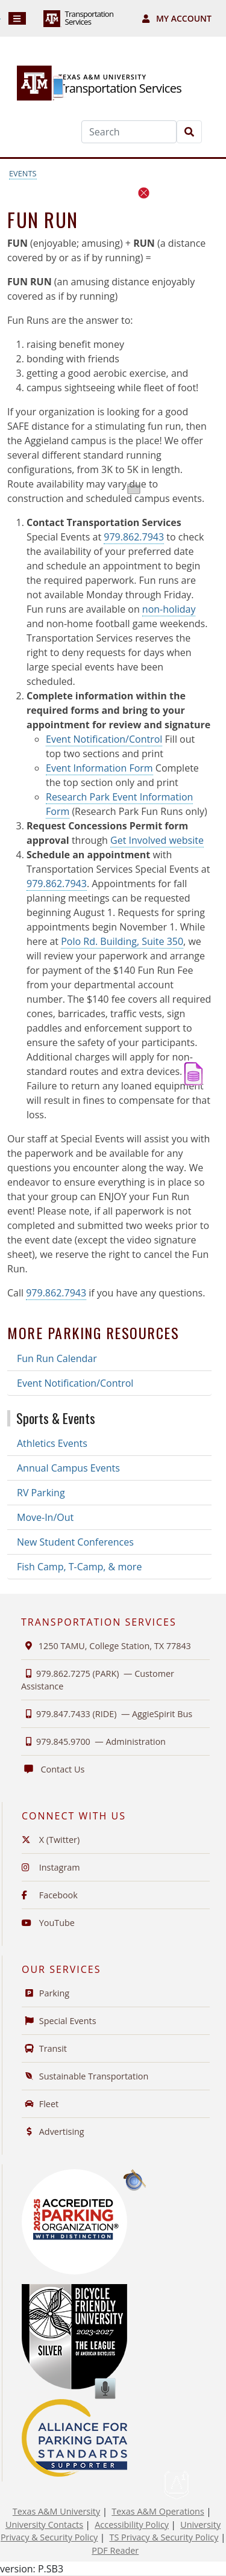 This screenshot has width=226, height=2576. Describe the element at coordinates (143, 193) in the screenshot. I see `indicates a file cannot be synced to Dropbox` at that location.